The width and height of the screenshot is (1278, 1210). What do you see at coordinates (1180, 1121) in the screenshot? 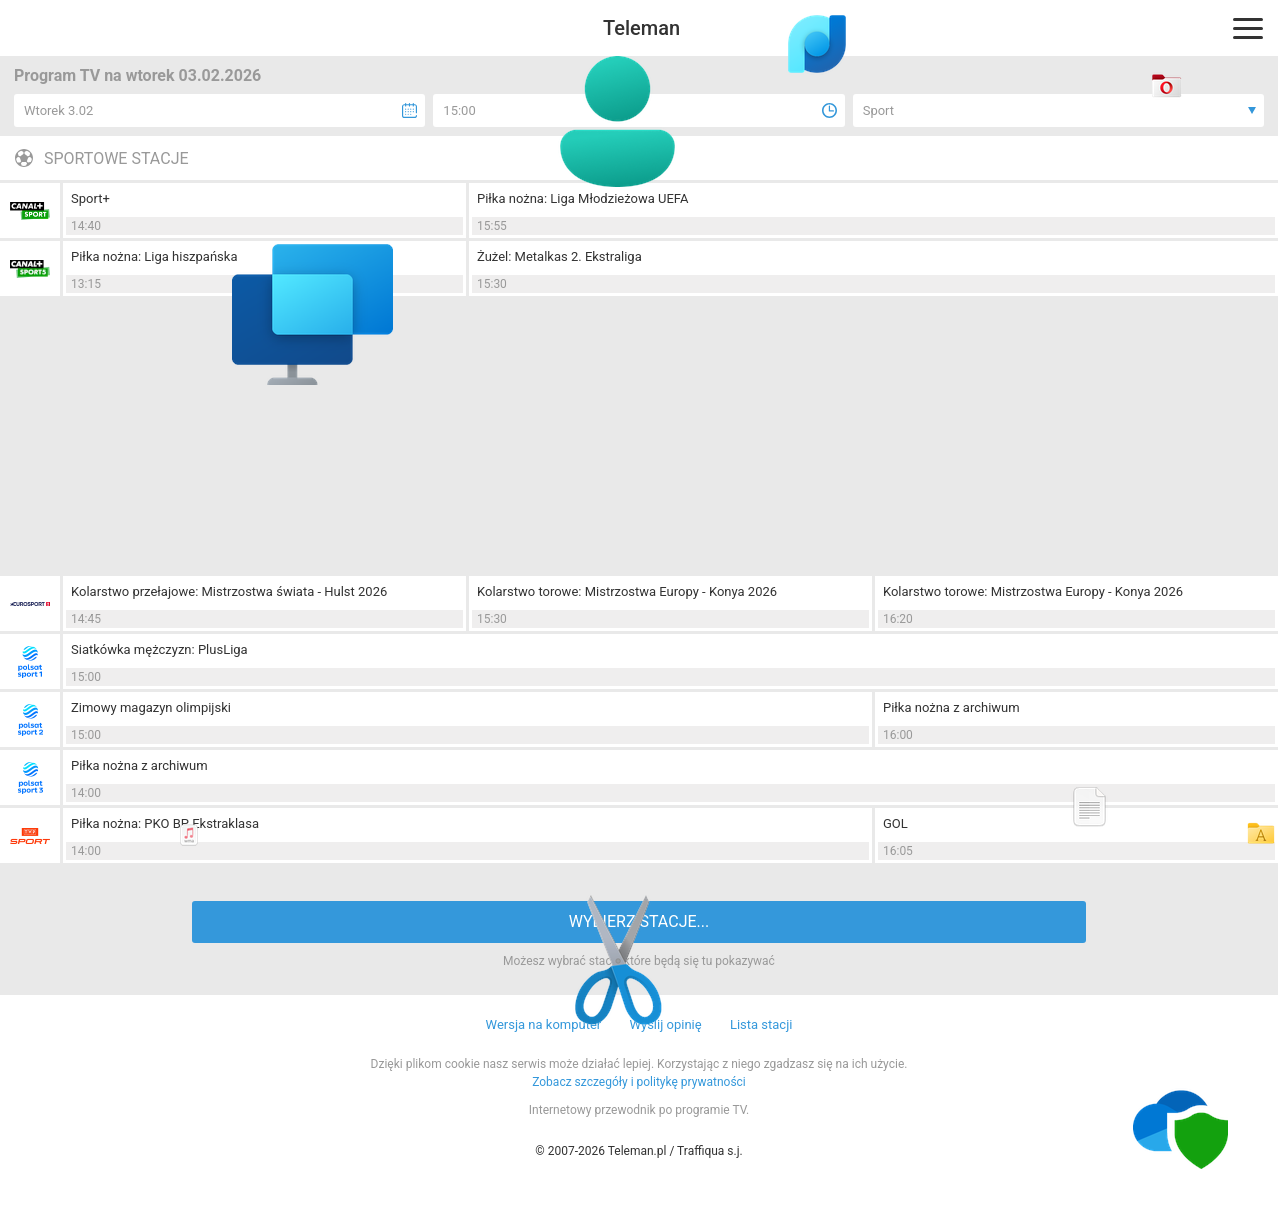
I see `OneDrive file protected by cloud security` at bounding box center [1180, 1121].